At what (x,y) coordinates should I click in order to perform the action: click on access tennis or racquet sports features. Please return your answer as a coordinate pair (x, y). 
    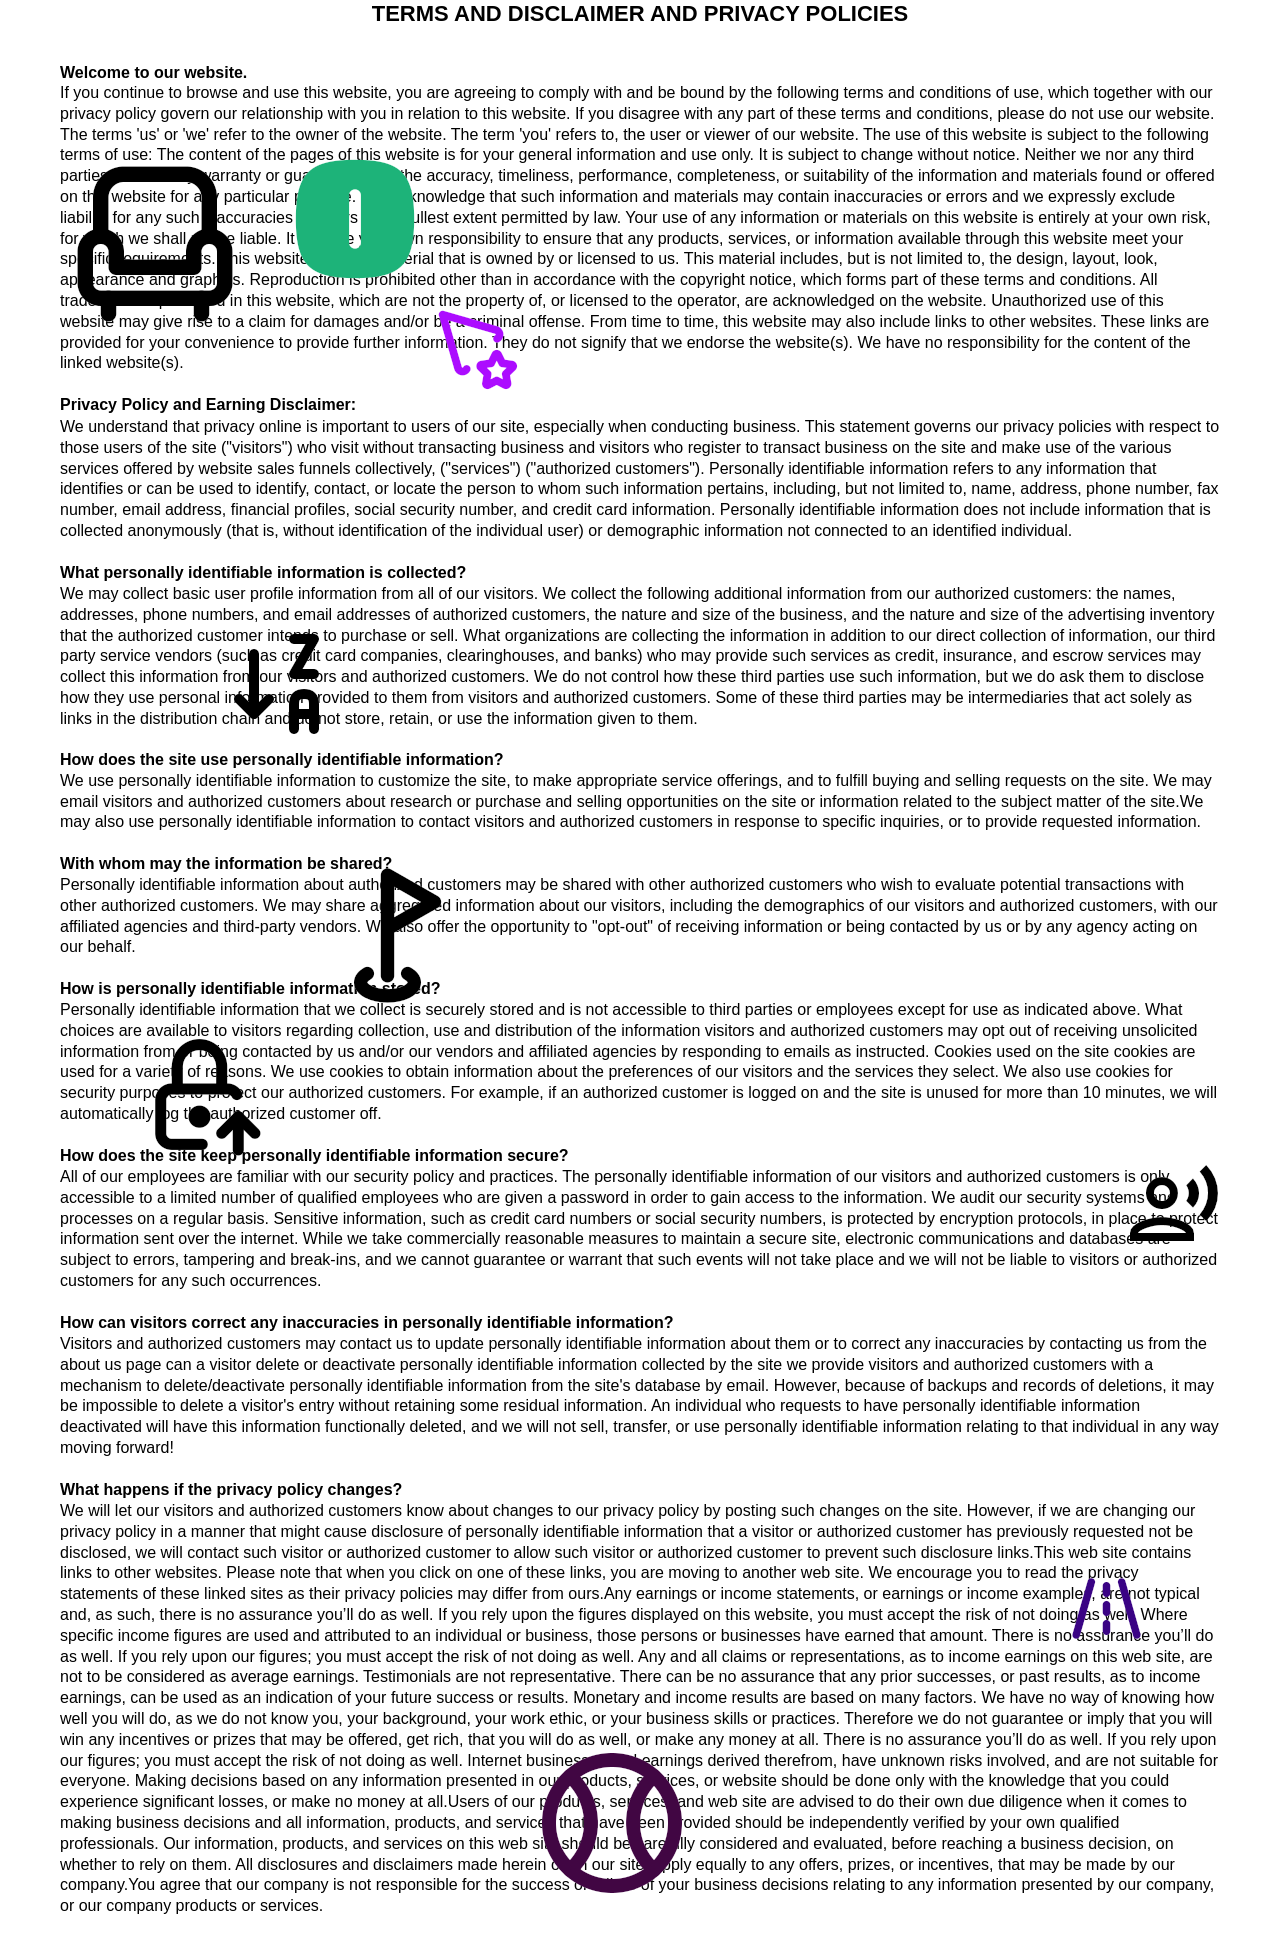
    Looking at the image, I should click on (612, 1823).